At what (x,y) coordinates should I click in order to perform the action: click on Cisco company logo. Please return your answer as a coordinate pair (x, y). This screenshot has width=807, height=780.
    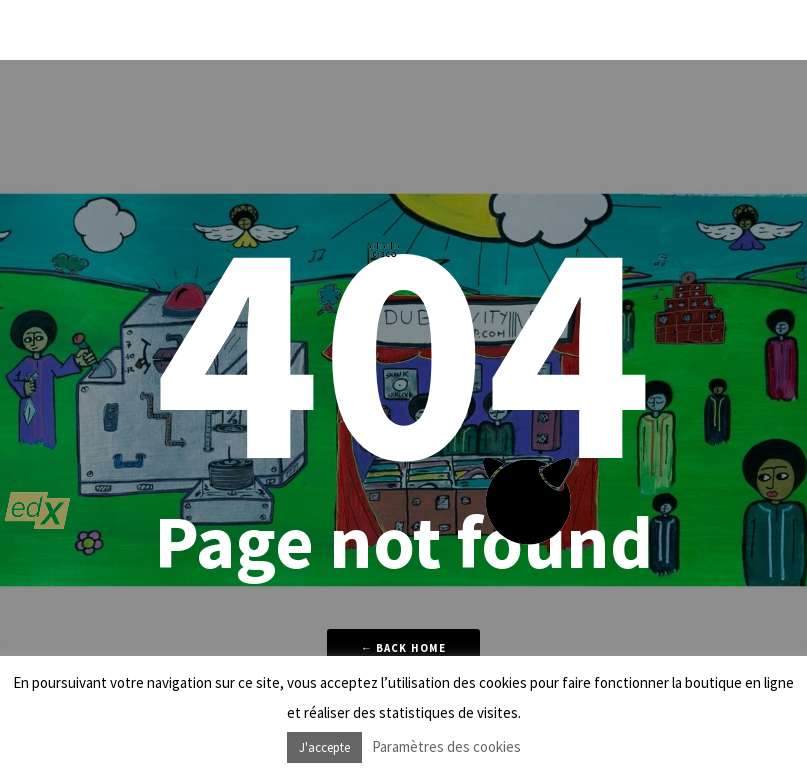
    Looking at the image, I should click on (384, 249).